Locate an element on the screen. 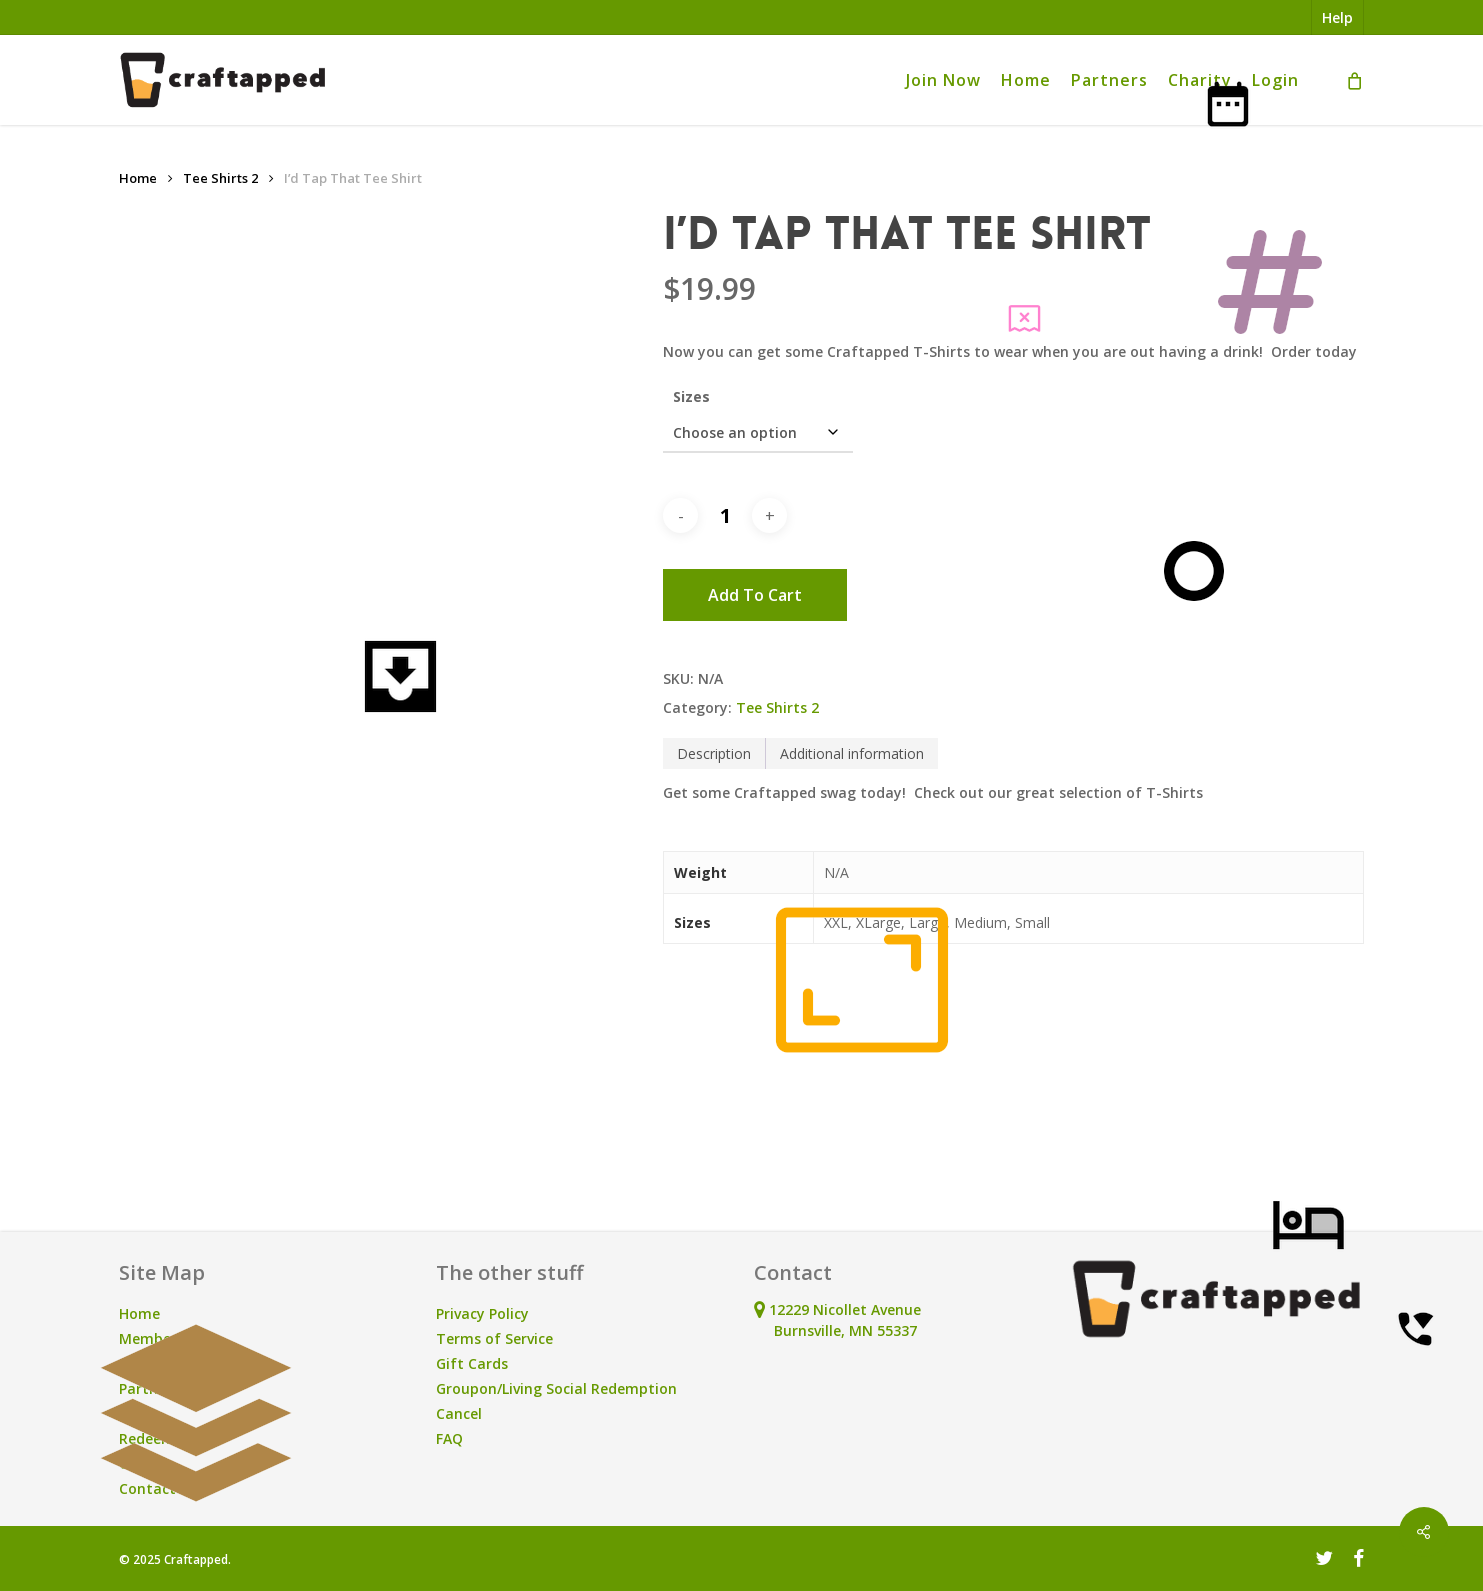  find nearby hotels or accommodations is located at coordinates (1308, 1223).